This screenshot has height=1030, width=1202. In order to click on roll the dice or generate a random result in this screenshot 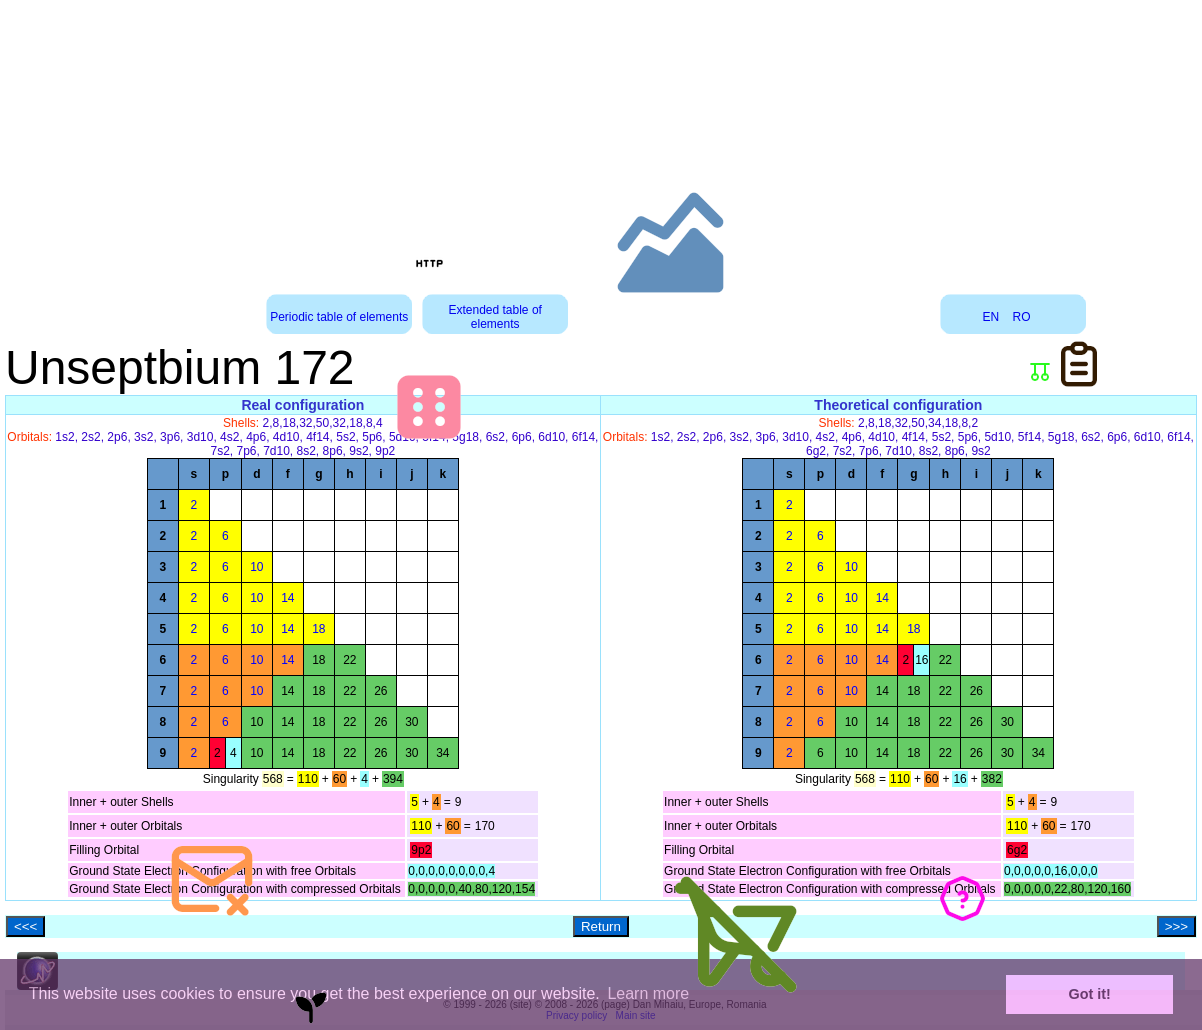, I will do `click(429, 407)`.